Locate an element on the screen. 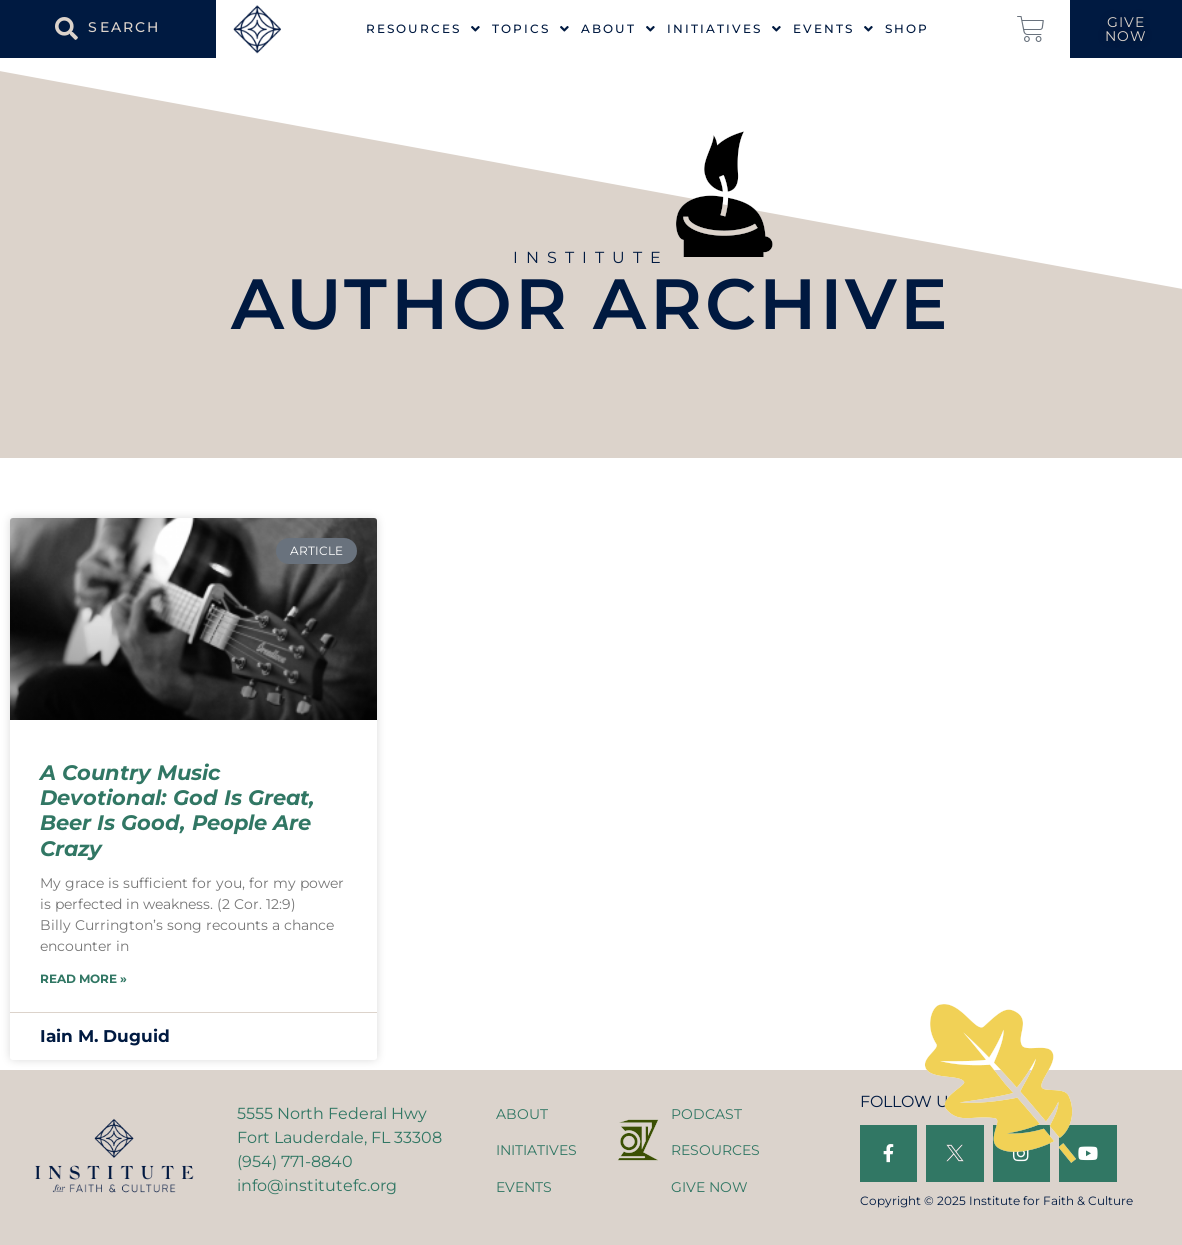 The image size is (1182, 1245). indicates a lit candle or flame feature is located at coordinates (723, 195).